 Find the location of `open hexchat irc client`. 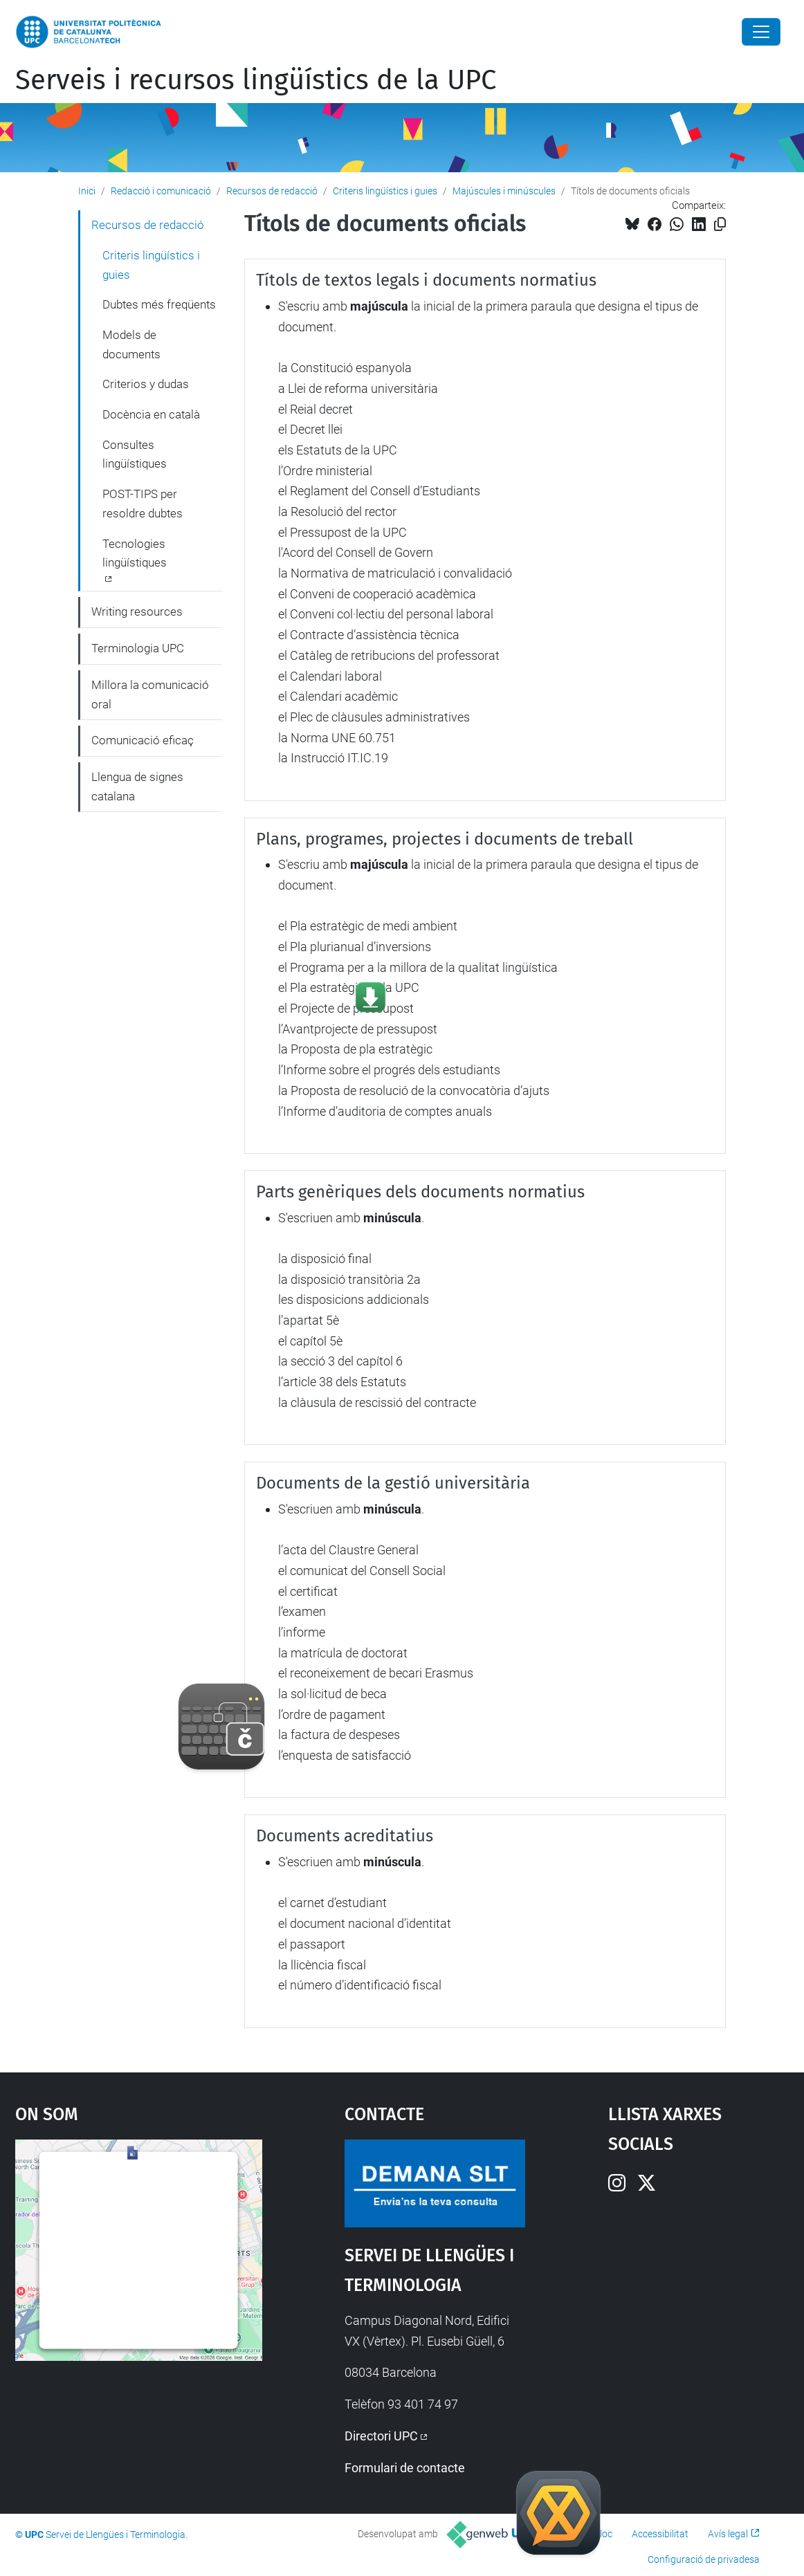

open hexchat irc client is located at coordinates (558, 2513).